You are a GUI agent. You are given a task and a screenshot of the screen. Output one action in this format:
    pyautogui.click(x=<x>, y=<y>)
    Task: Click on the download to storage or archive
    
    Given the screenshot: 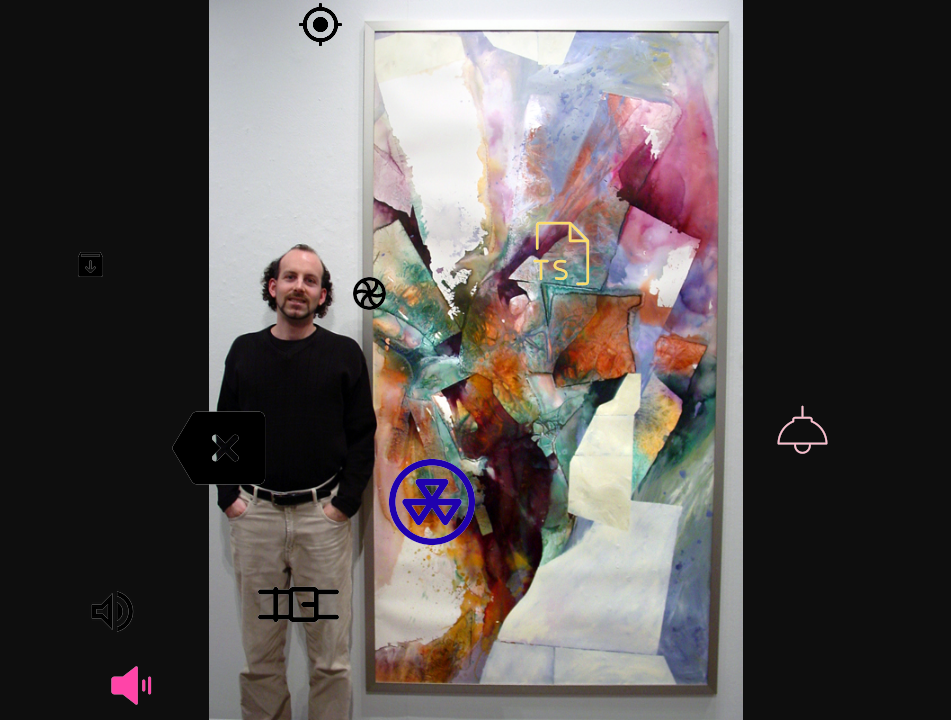 What is the action you would take?
    pyautogui.click(x=90, y=264)
    